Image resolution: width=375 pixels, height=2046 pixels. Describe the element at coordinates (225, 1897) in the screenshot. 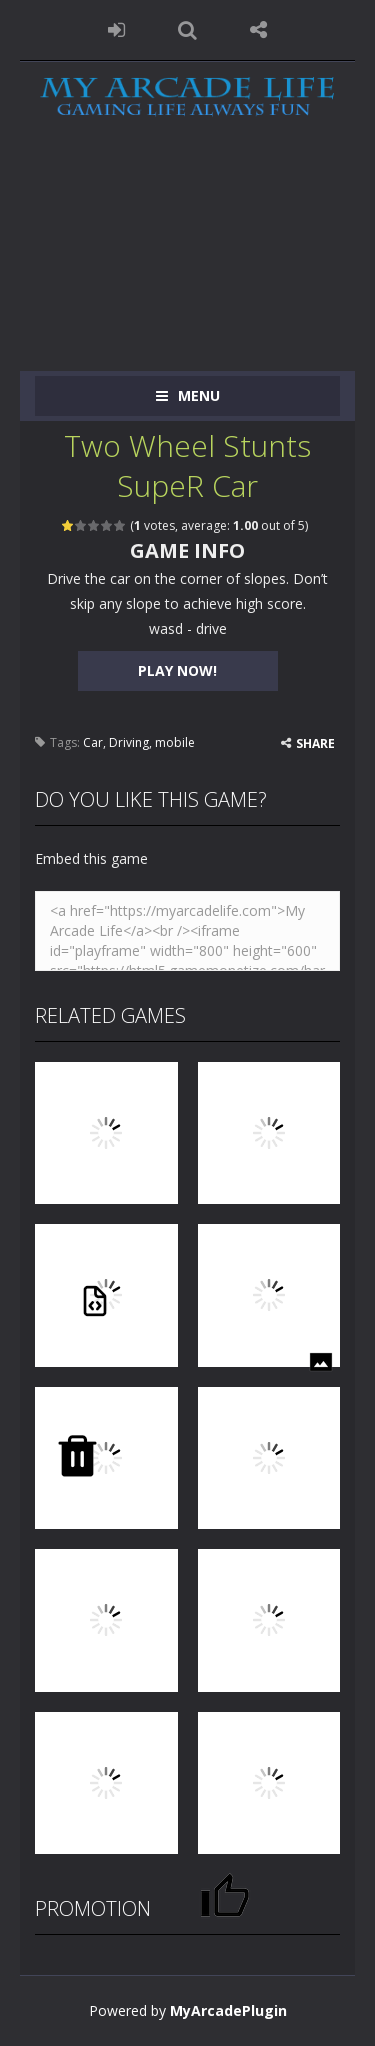

I see `like or upvote content` at that location.